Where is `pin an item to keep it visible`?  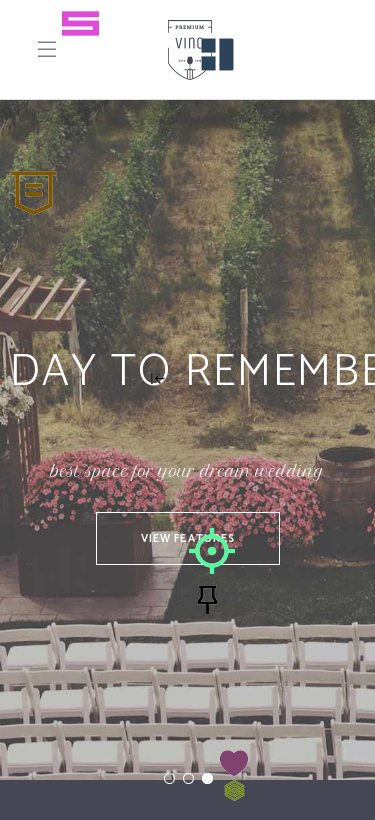 pin an item to keep it visible is located at coordinates (207, 598).